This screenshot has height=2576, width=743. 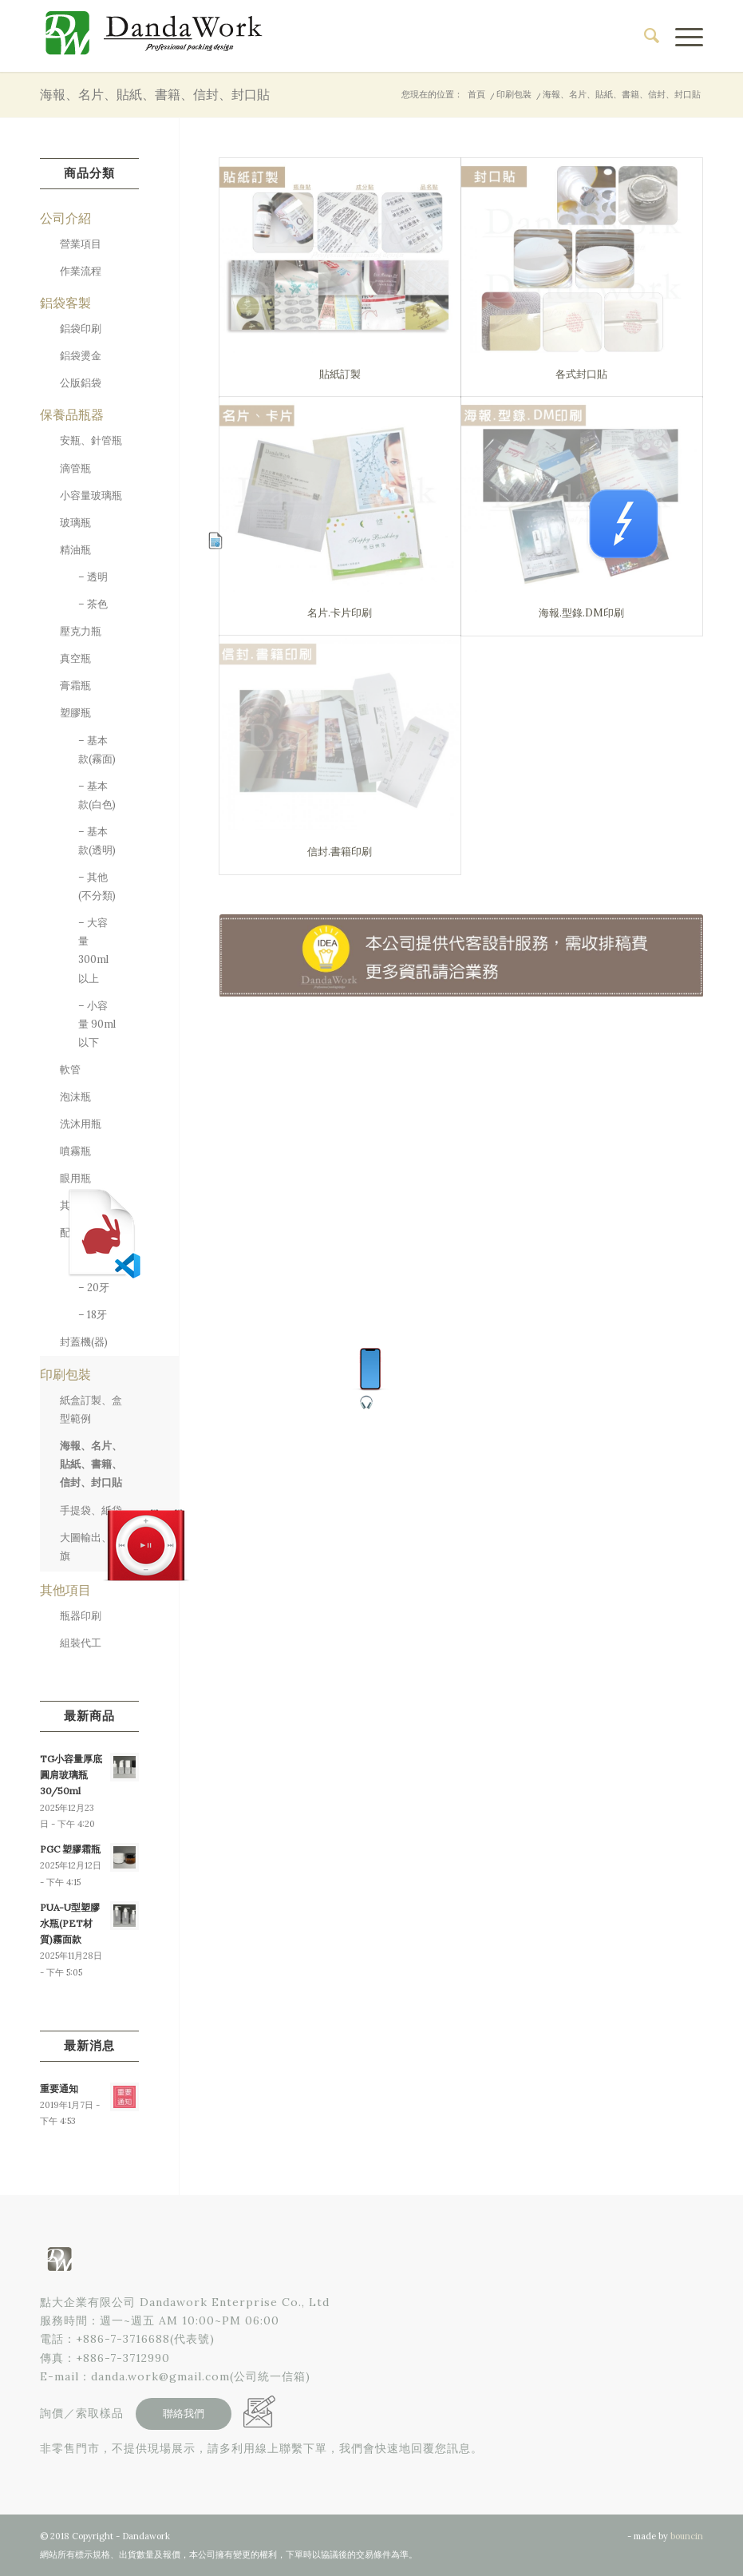 What do you see at coordinates (623, 525) in the screenshot?
I see `access thunderbolt port settings` at bounding box center [623, 525].